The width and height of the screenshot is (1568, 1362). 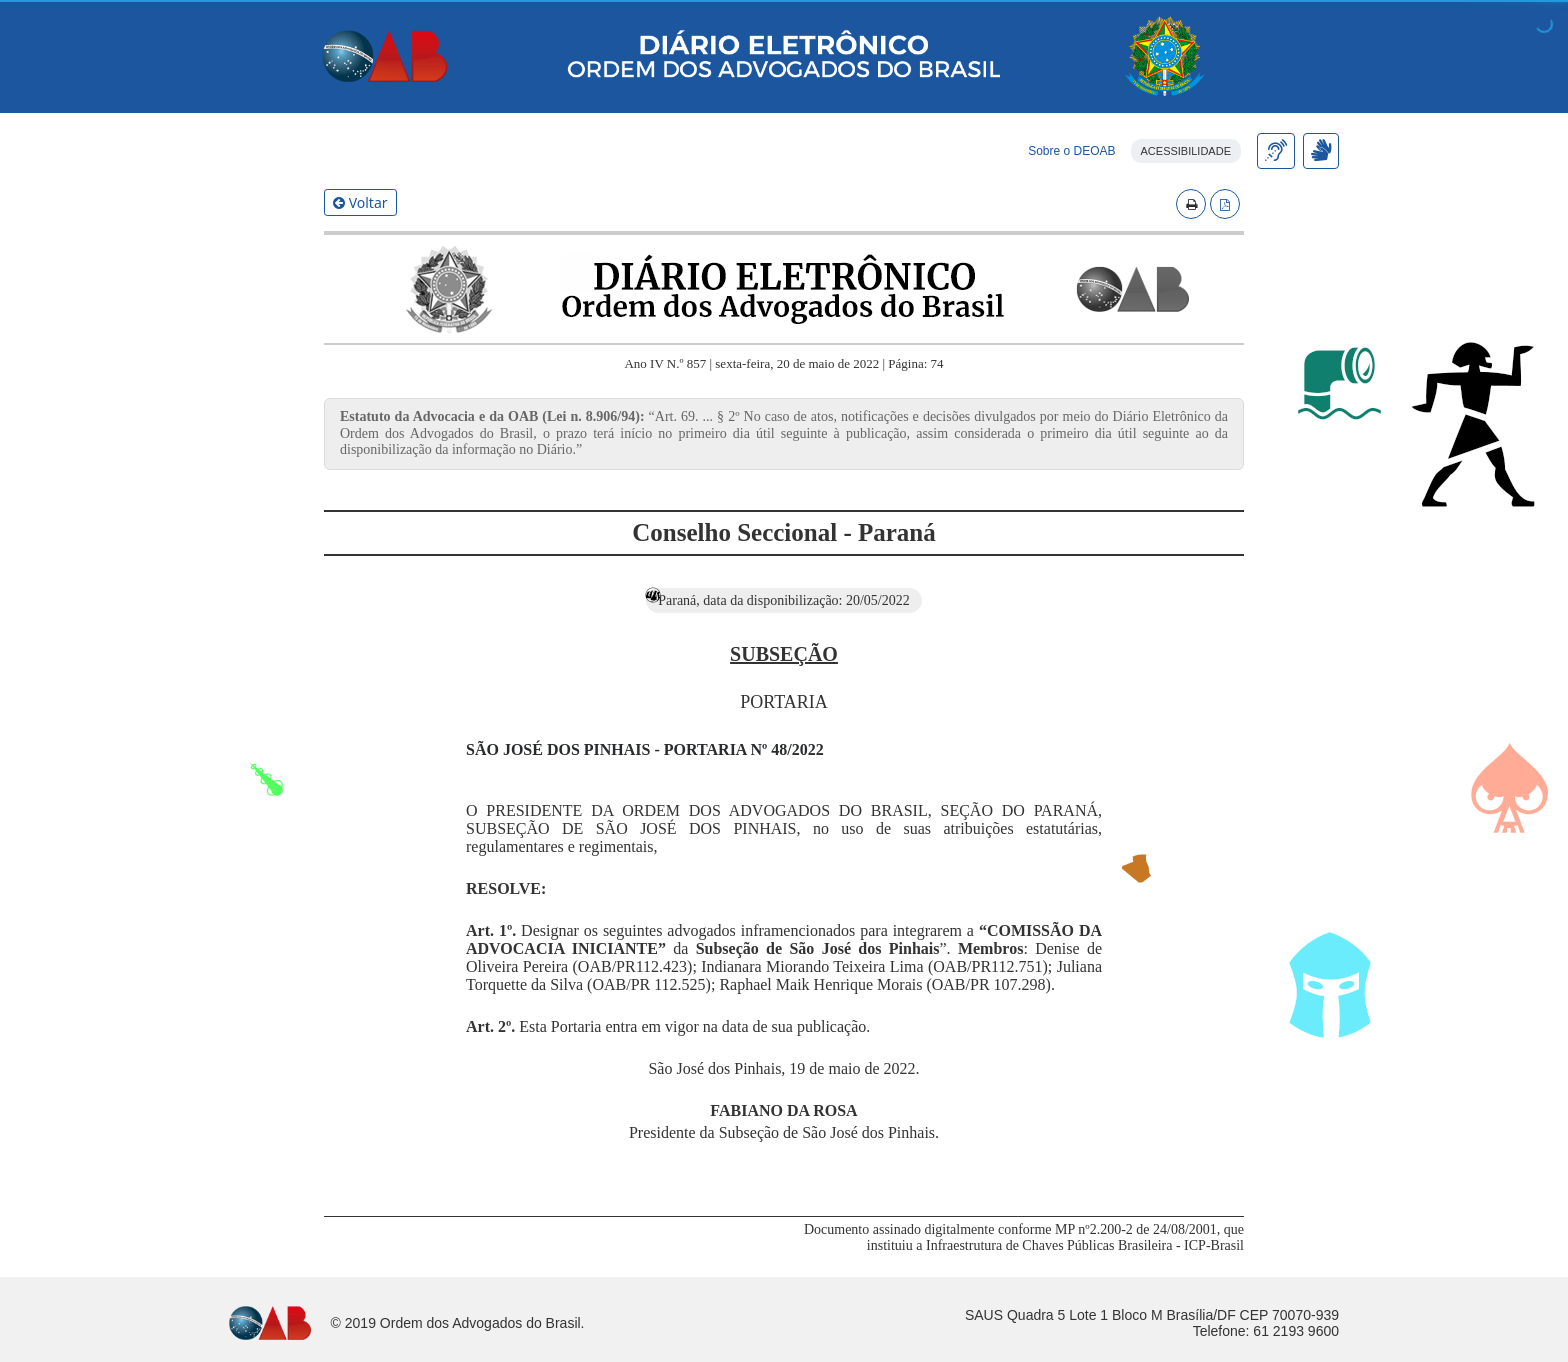 What do you see at coordinates (1136, 868) in the screenshot?
I see `select algeria as your country or region` at bounding box center [1136, 868].